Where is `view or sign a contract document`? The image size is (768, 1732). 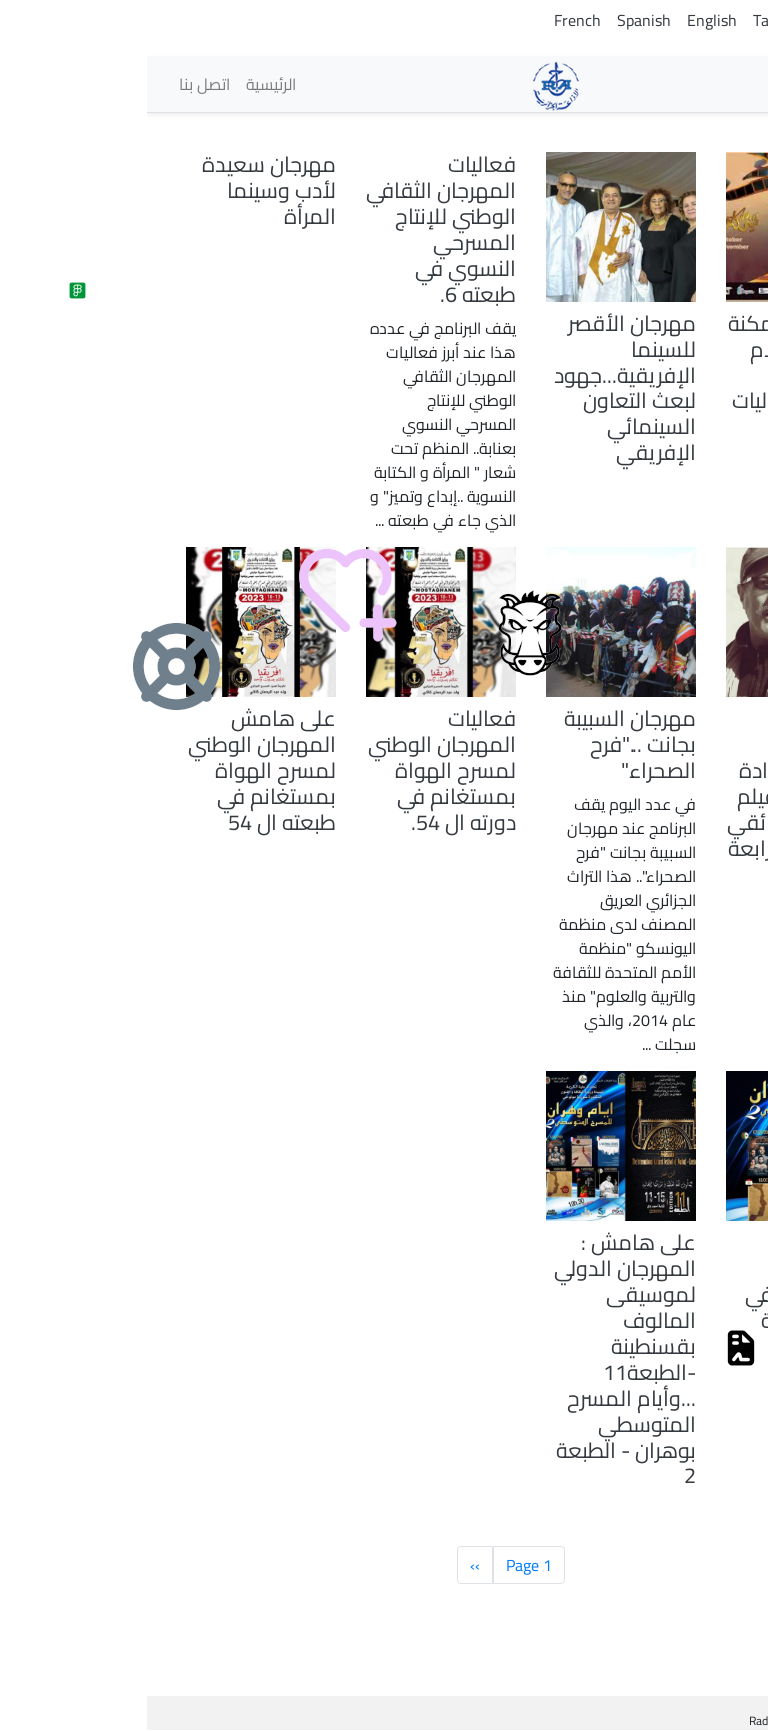 view or sign a contract document is located at coordinates (741, 1348).